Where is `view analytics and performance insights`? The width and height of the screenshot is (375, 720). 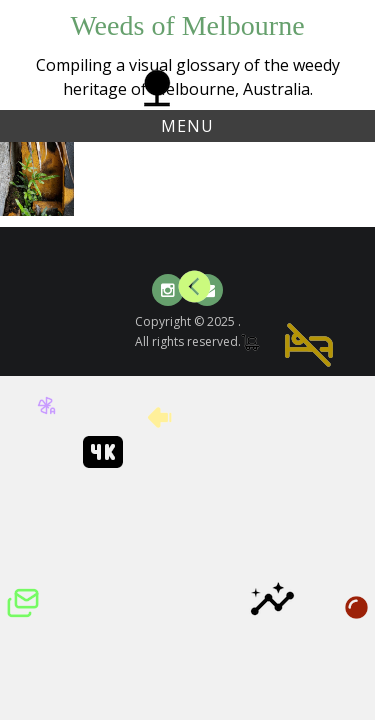
view analytics and performance insights is located at coordinates (272, 599).